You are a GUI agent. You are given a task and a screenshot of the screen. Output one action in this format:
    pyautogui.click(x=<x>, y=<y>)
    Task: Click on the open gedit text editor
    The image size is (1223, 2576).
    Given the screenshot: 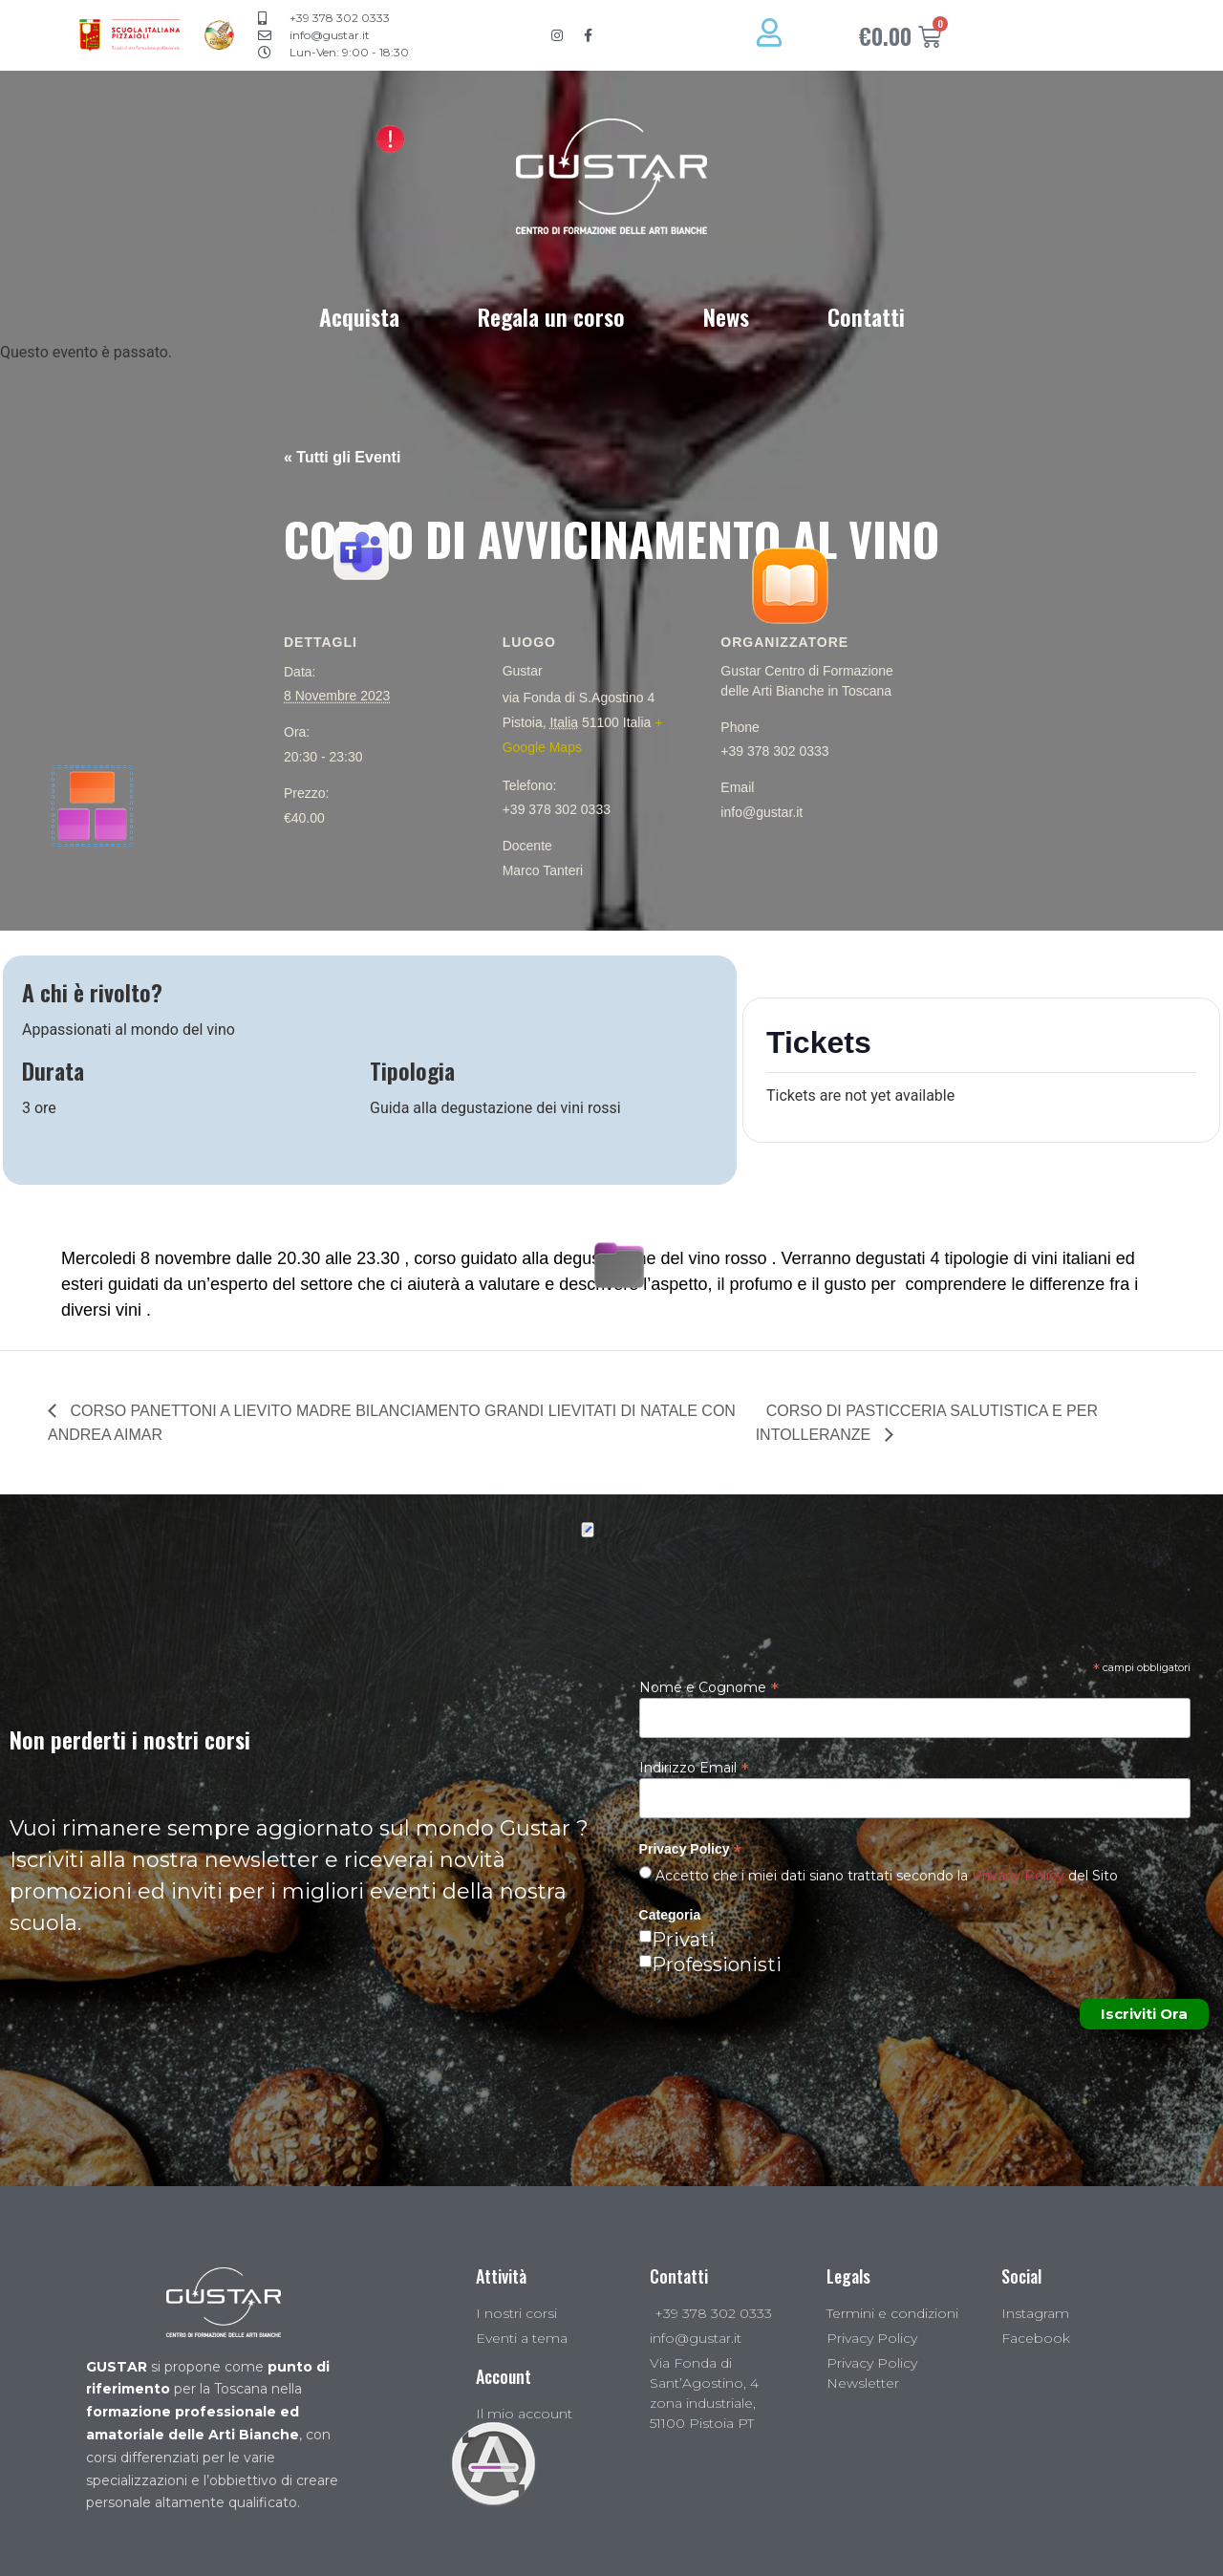 What is the action you would take?
    pyautogui.click(x=588, y=1530)
    